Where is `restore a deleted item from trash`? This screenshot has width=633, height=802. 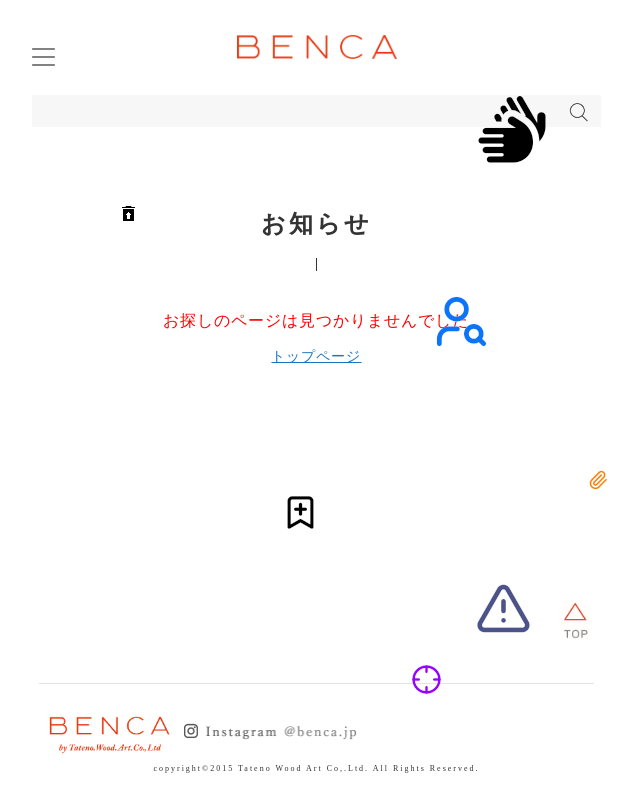 restore a deleted item from trash is located at coordinates (128, 213).